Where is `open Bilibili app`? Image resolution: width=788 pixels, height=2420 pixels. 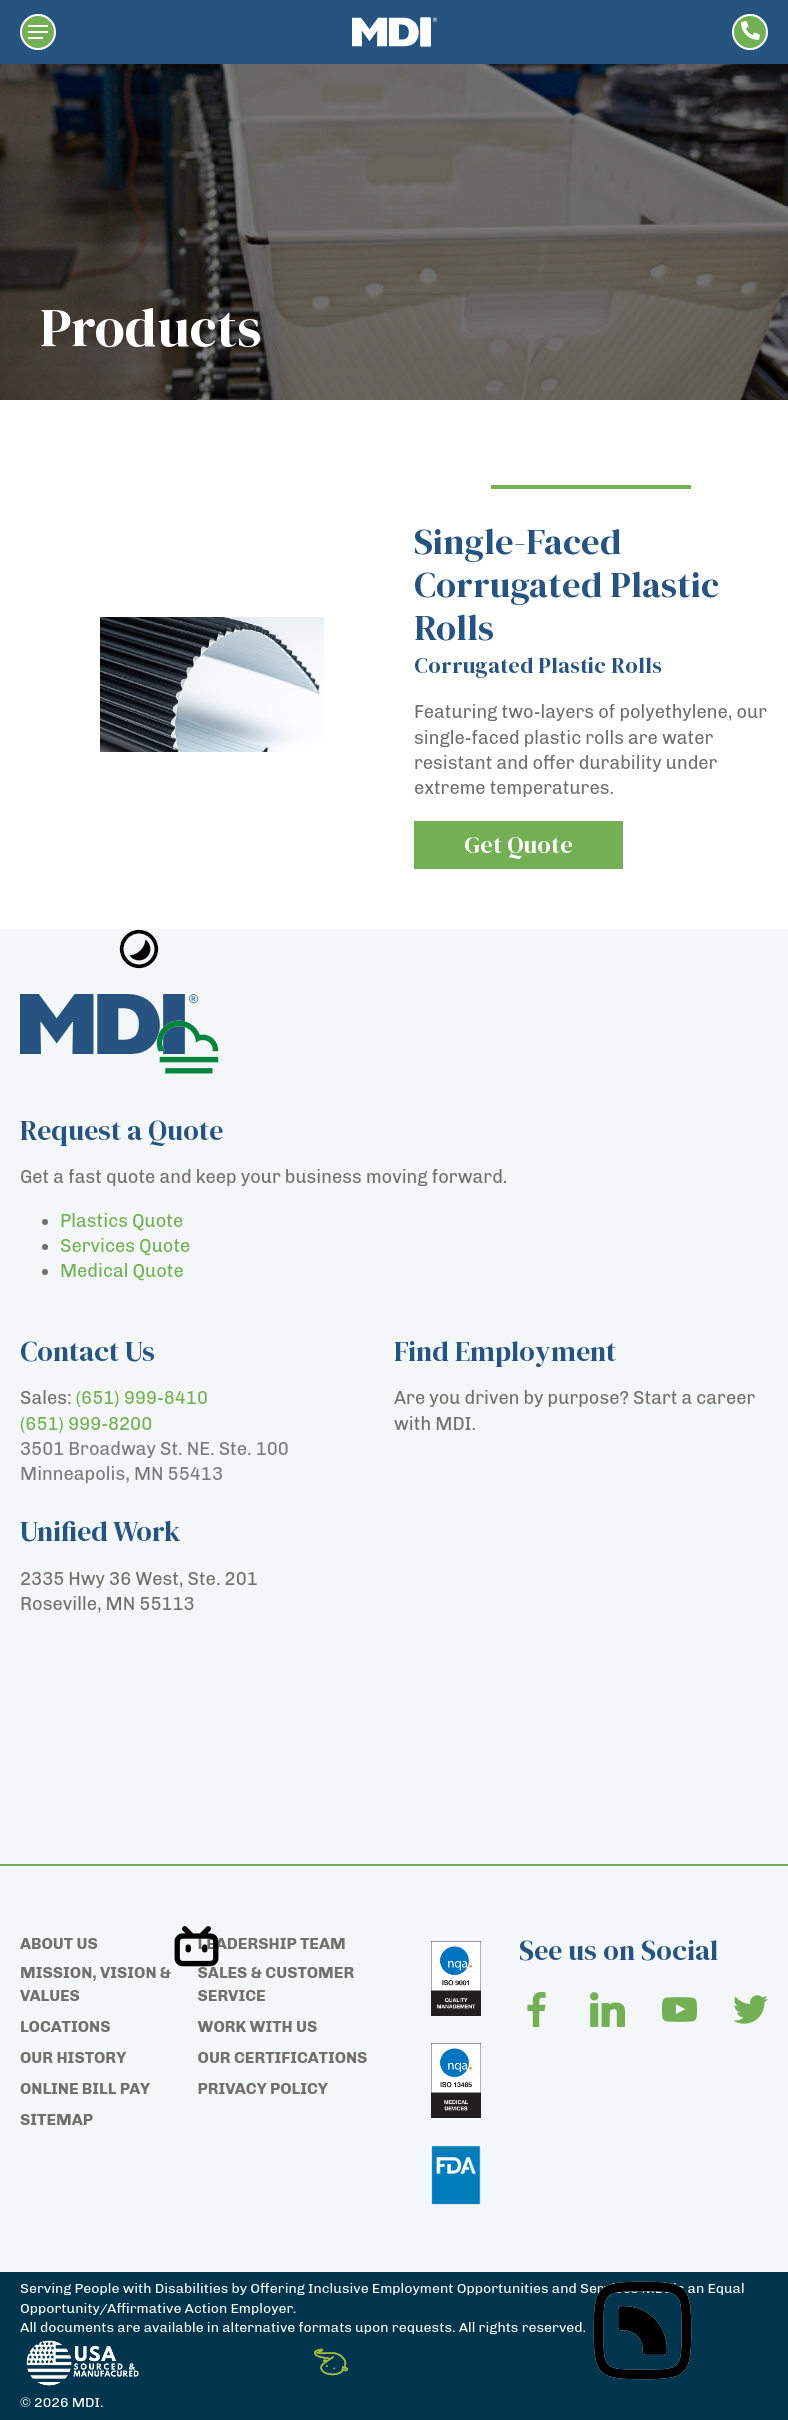
open Bilibili app is located at coordinates (196, 1946).